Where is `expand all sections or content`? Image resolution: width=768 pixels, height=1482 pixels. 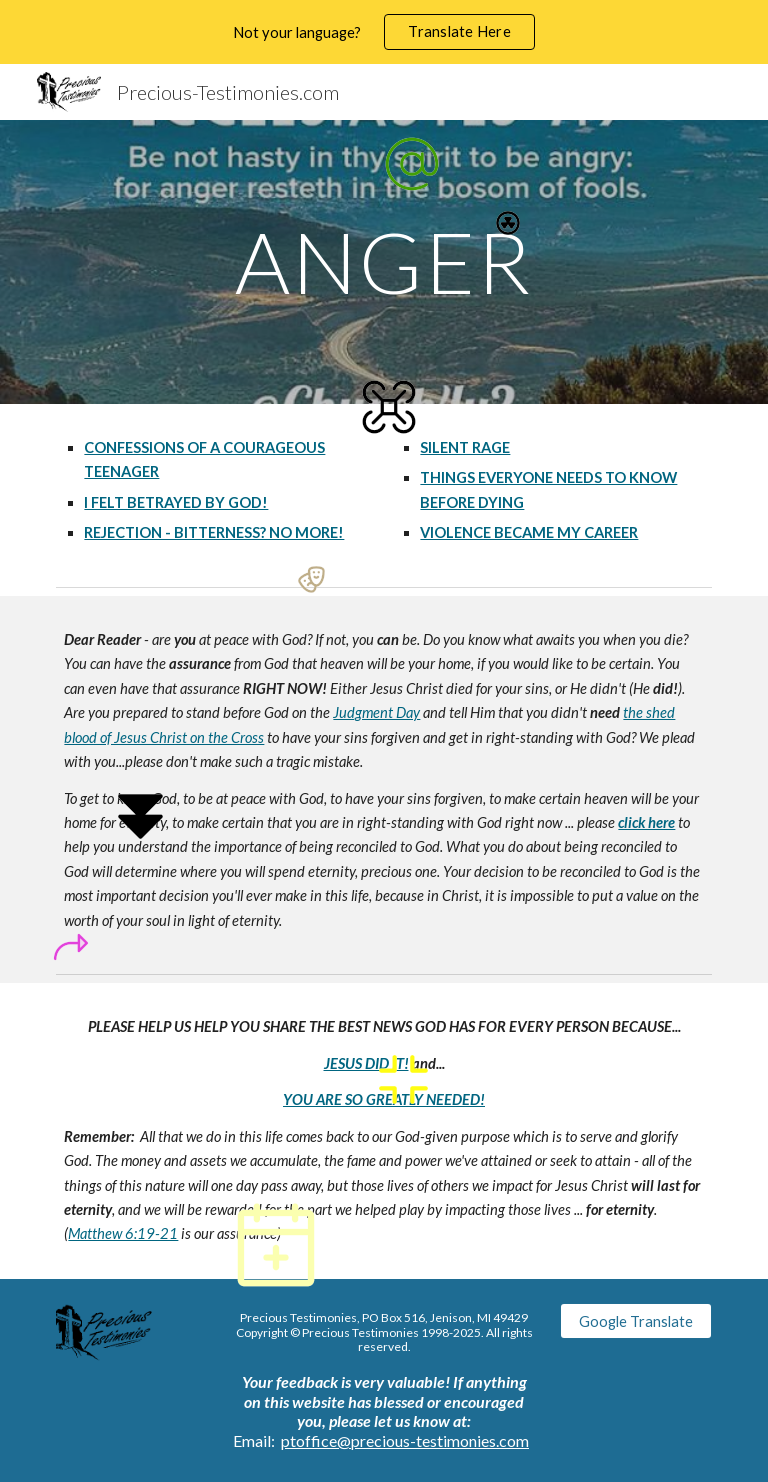
expand all sections or content is located at coordinates (140, 814).